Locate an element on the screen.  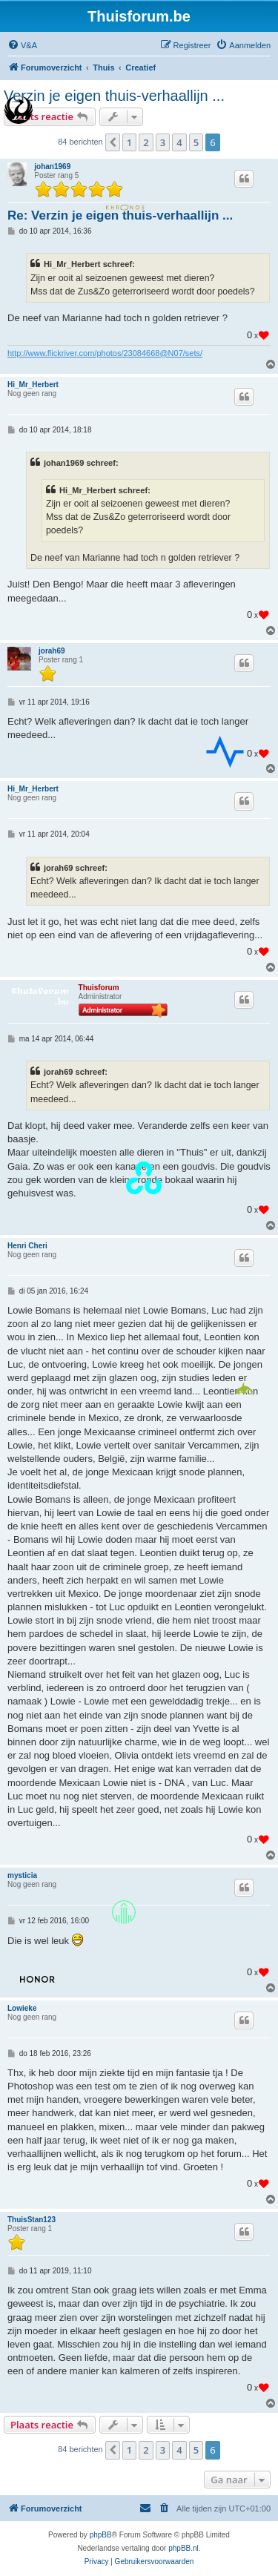
honor brand logo is located at coordinates (37, 1979).